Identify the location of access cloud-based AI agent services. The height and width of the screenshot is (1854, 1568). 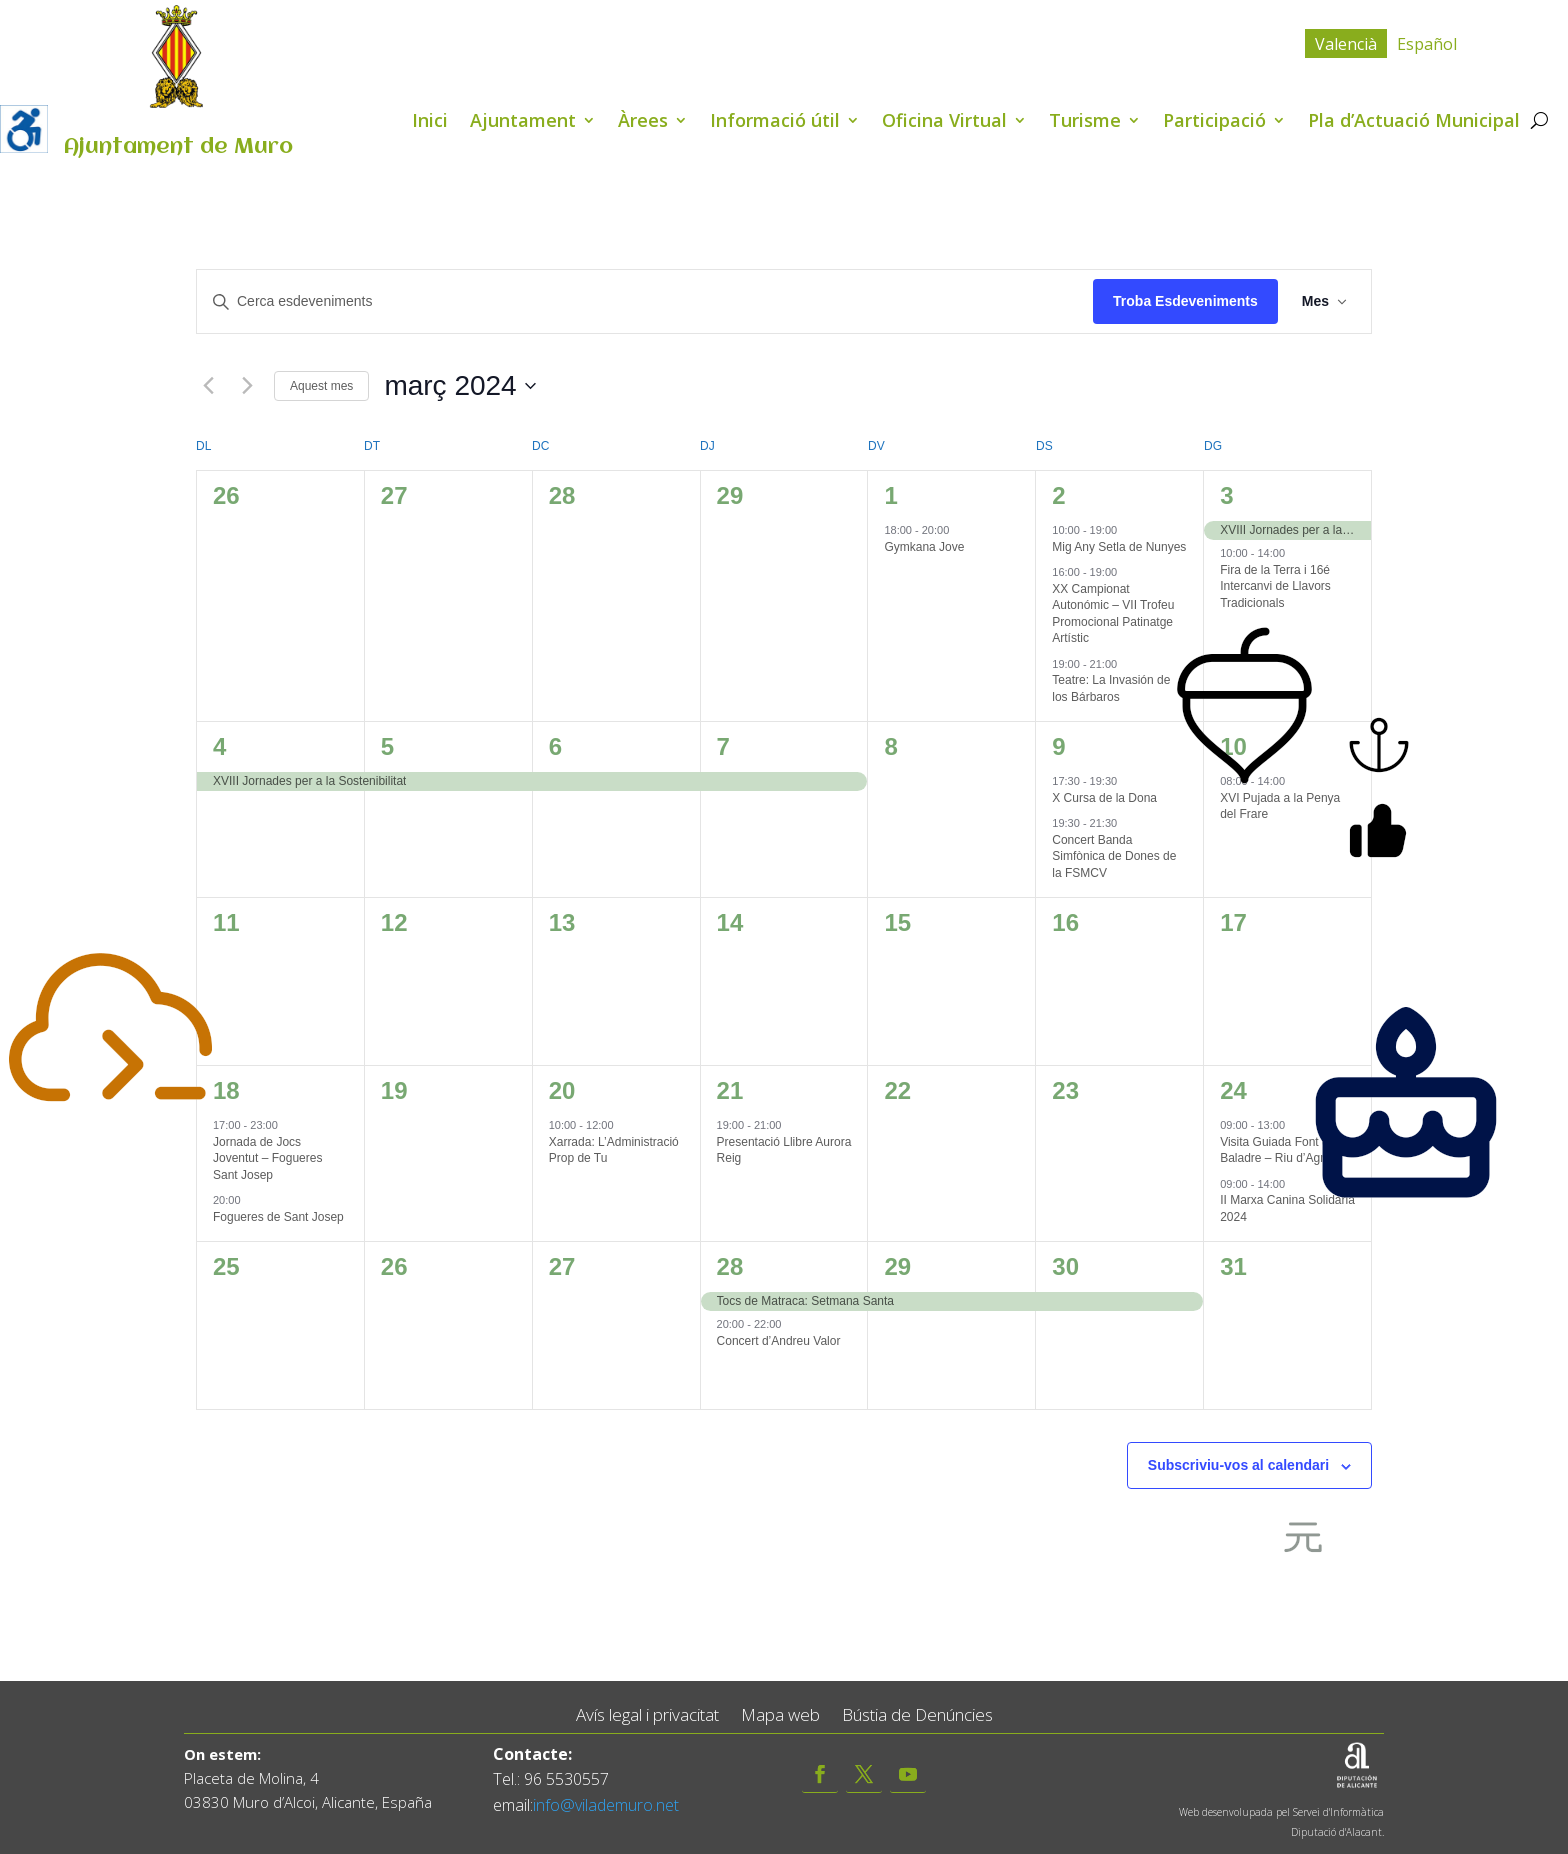
(110, 1033).